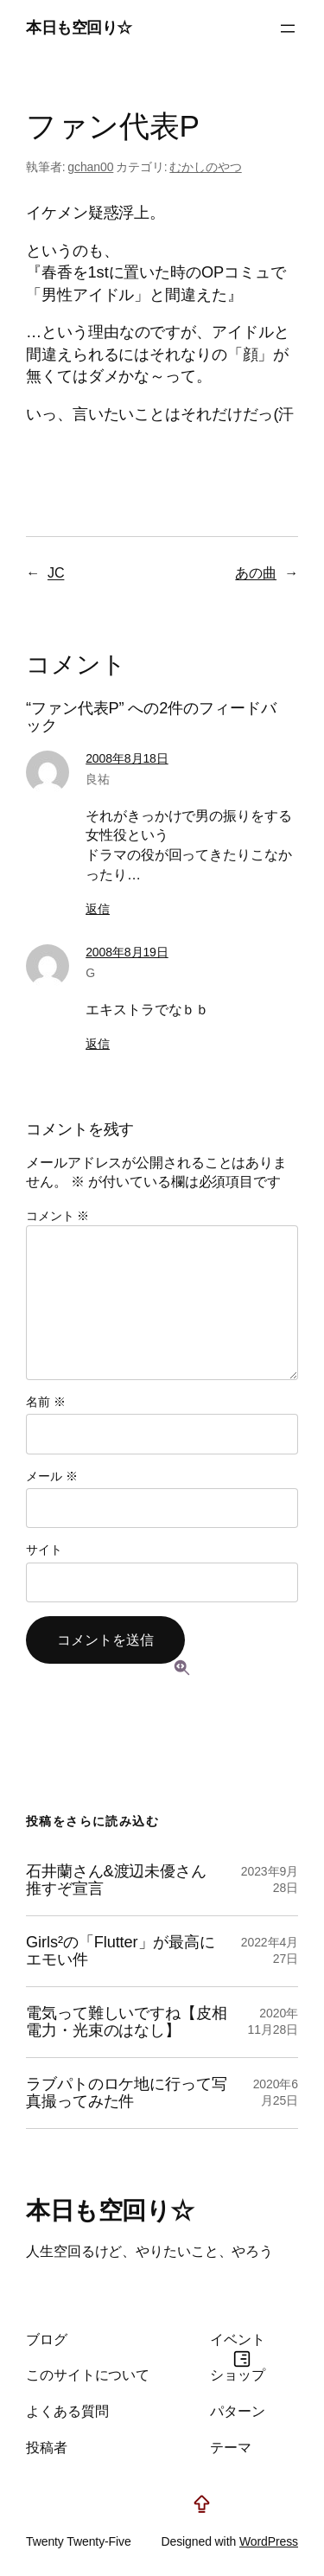 This screenshot has height=2576, width=324. What do you see at coordinates (181, 1667) in the screenshot?
I see `search or inspect code` at bounding box center [181, 1667].